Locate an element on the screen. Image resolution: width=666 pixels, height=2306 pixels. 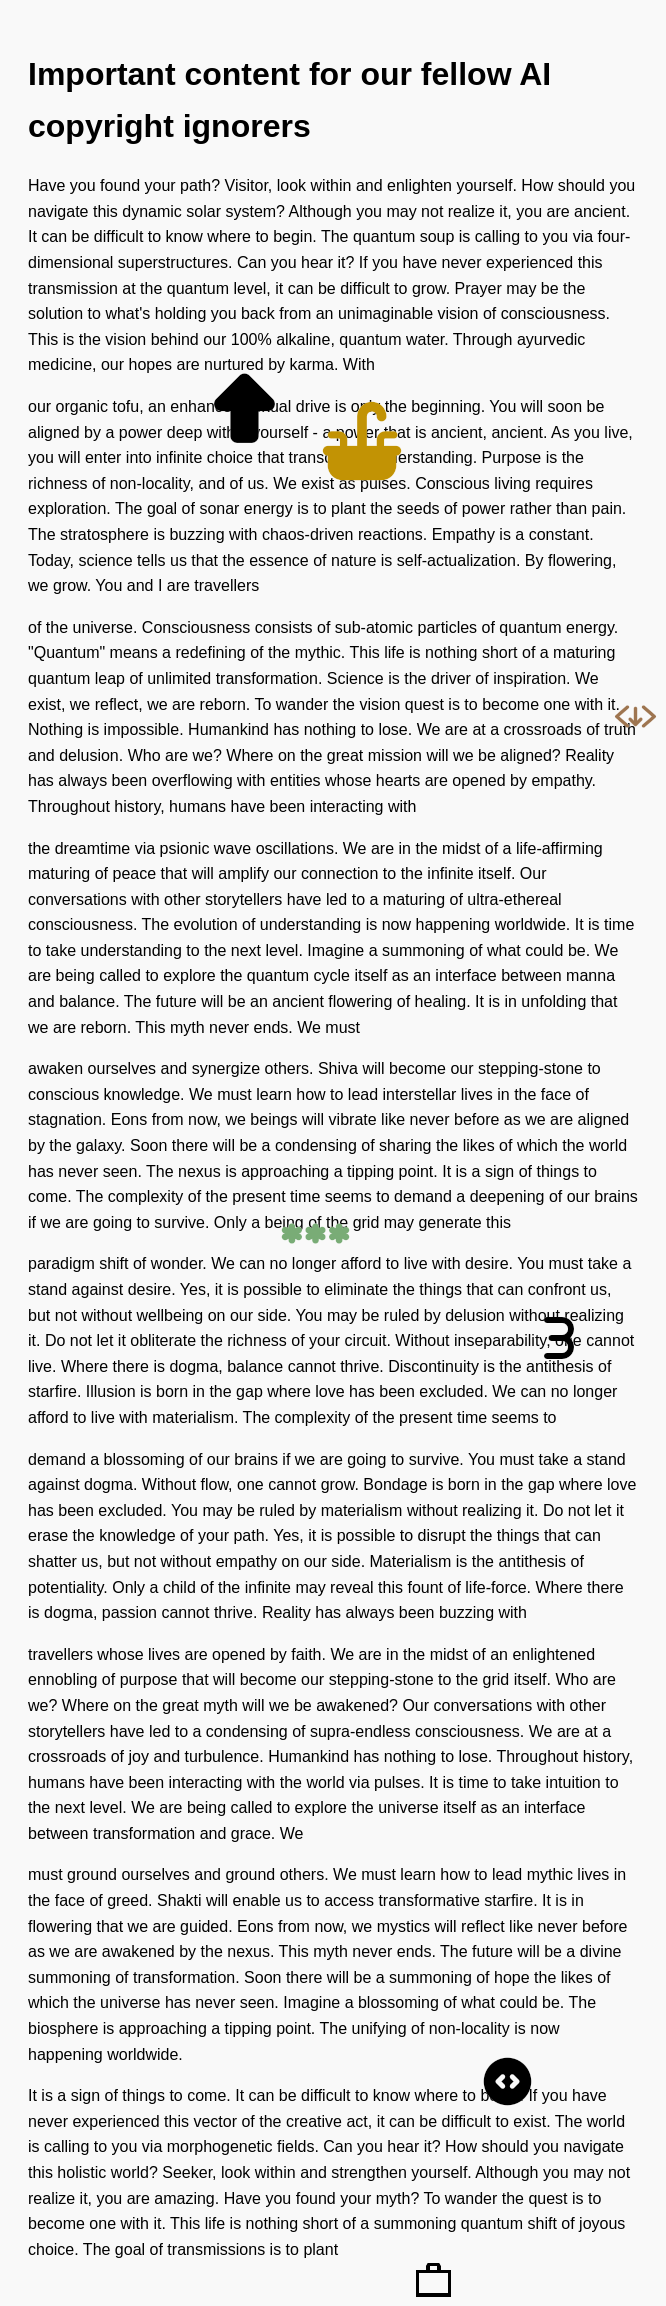
upvote or like content is located at coordinates (244, 407).